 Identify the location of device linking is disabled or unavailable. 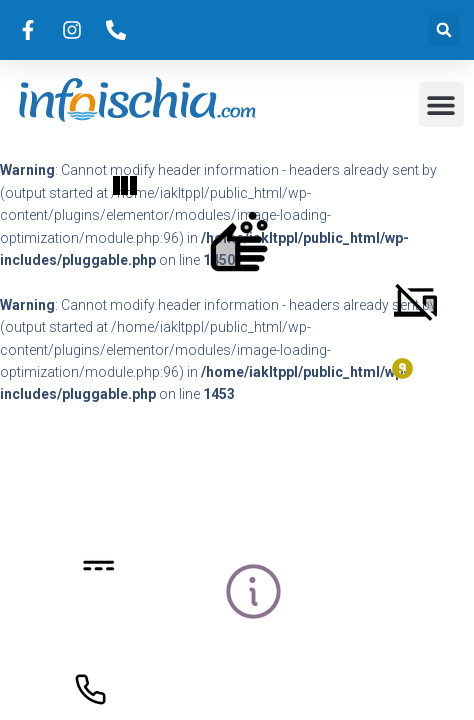
(415, 302).